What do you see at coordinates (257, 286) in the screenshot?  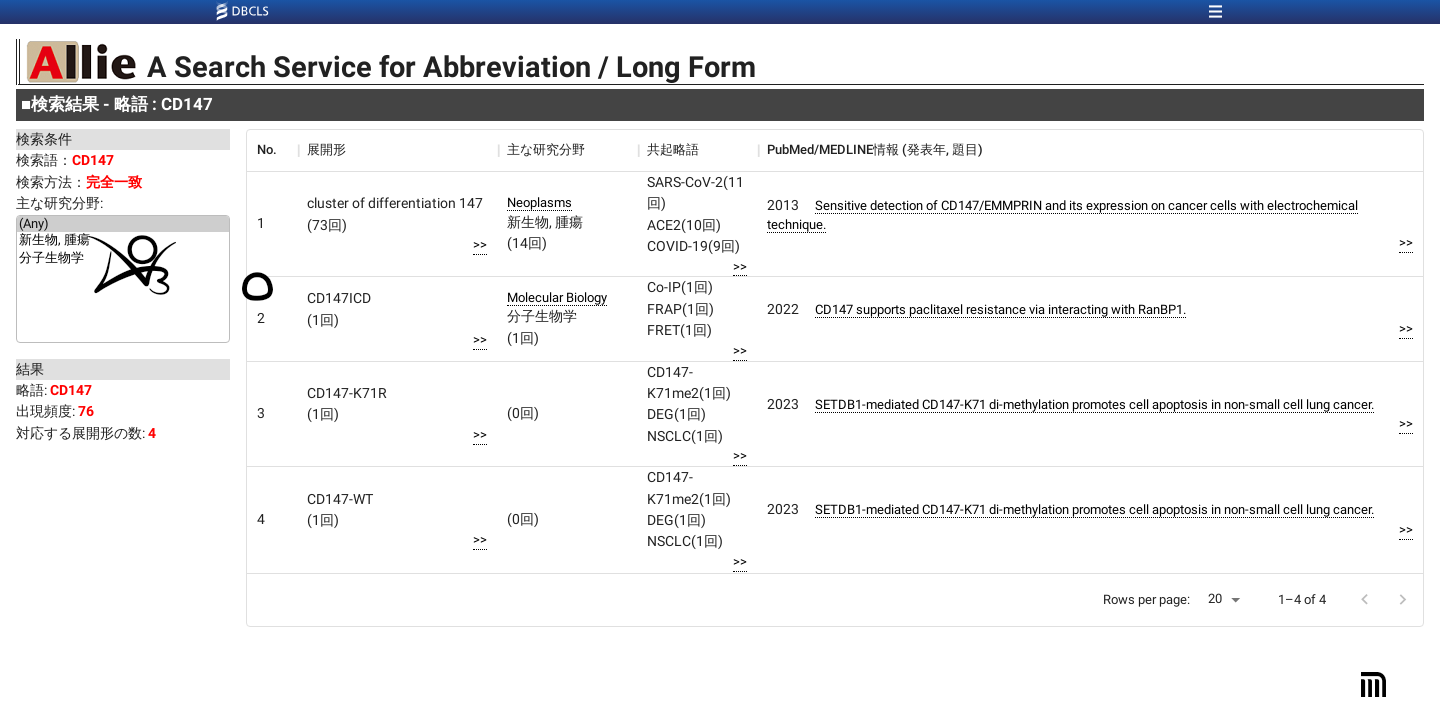 I see `open Uptime Kuma monitoring dashboard` at bounding box center [257, 286].